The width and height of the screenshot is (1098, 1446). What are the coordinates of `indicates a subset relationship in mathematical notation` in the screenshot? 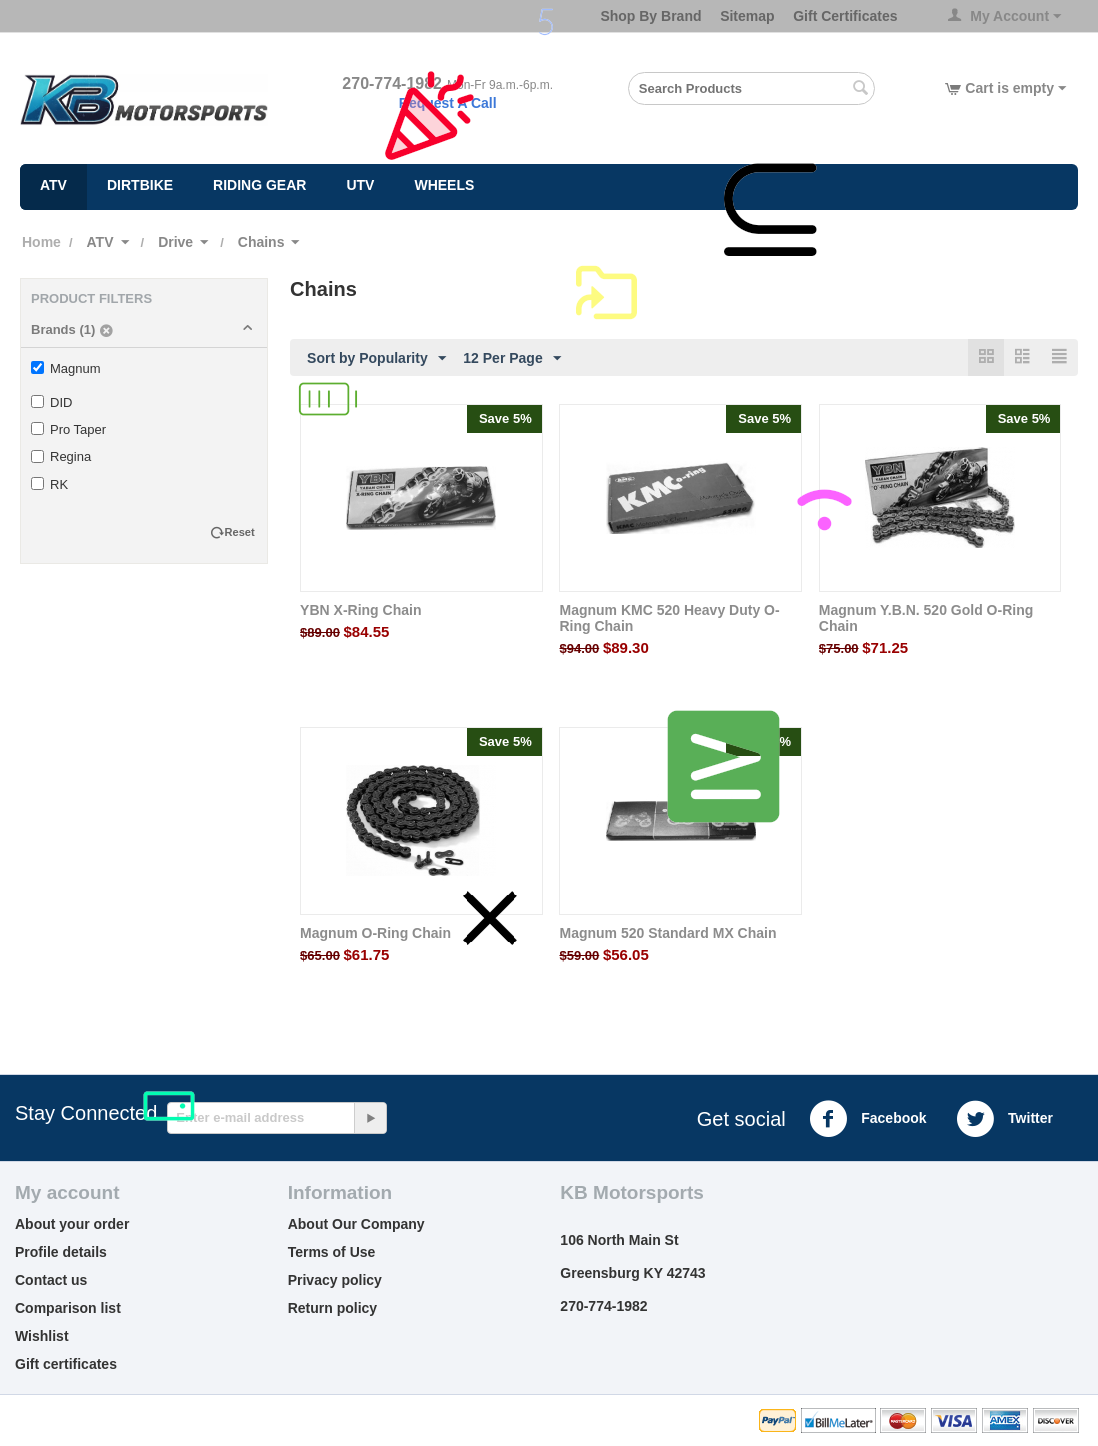 It's located at (772, 207).